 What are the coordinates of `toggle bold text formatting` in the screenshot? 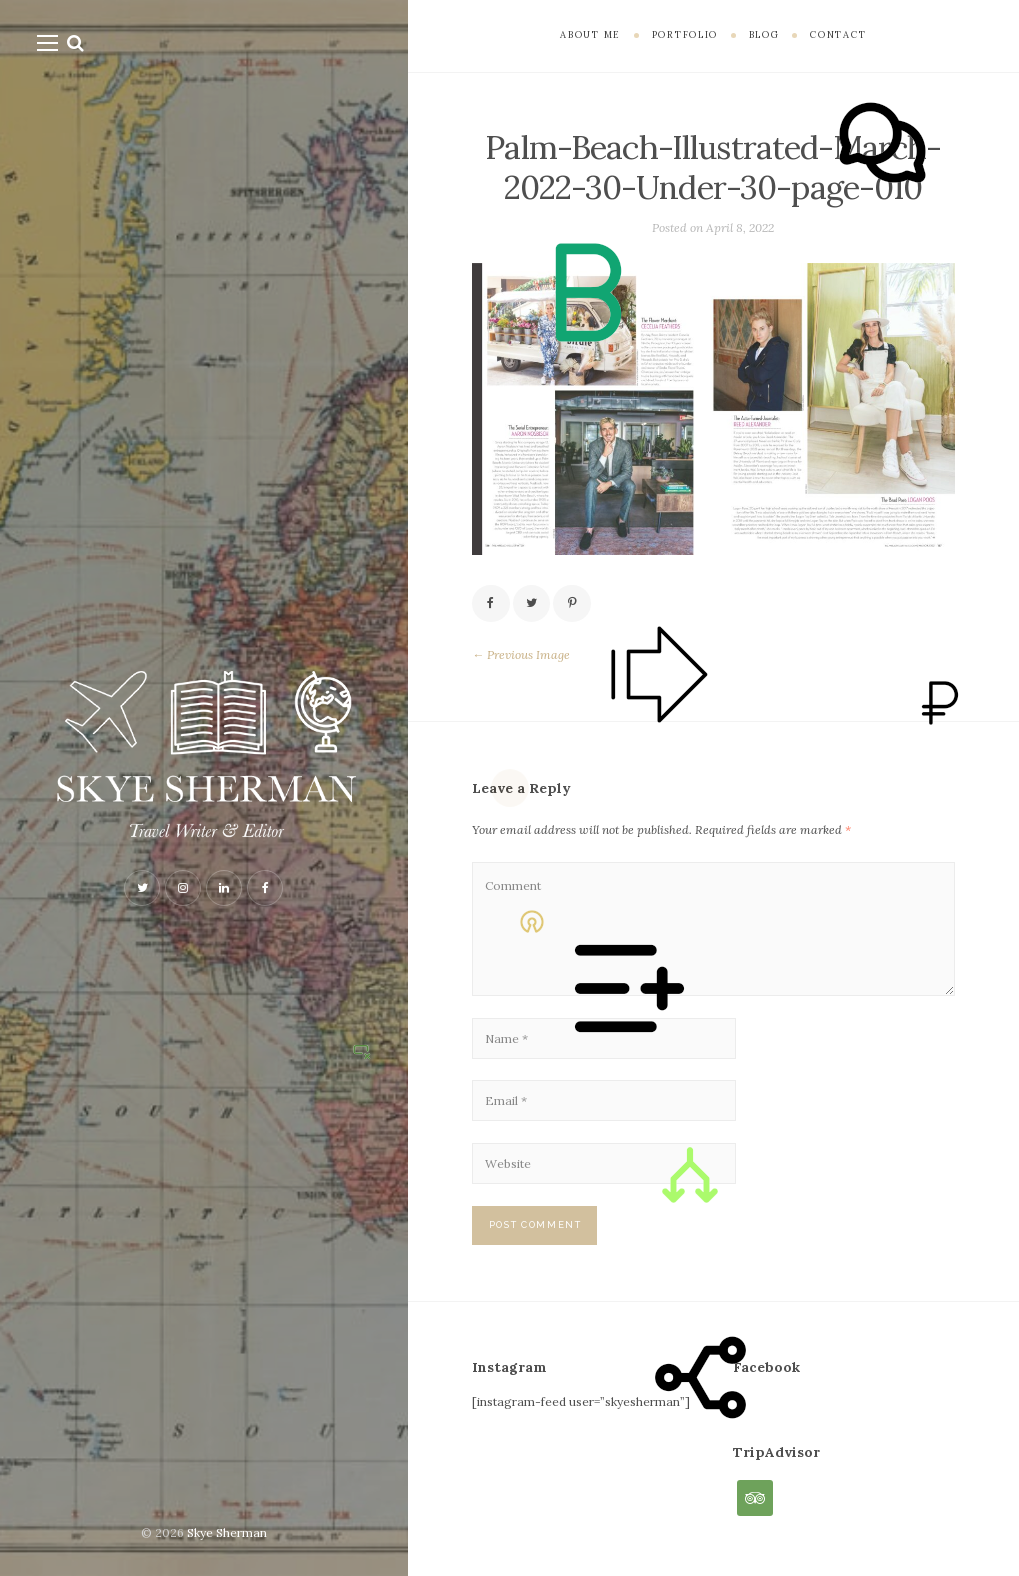 It's located at (588, 292).